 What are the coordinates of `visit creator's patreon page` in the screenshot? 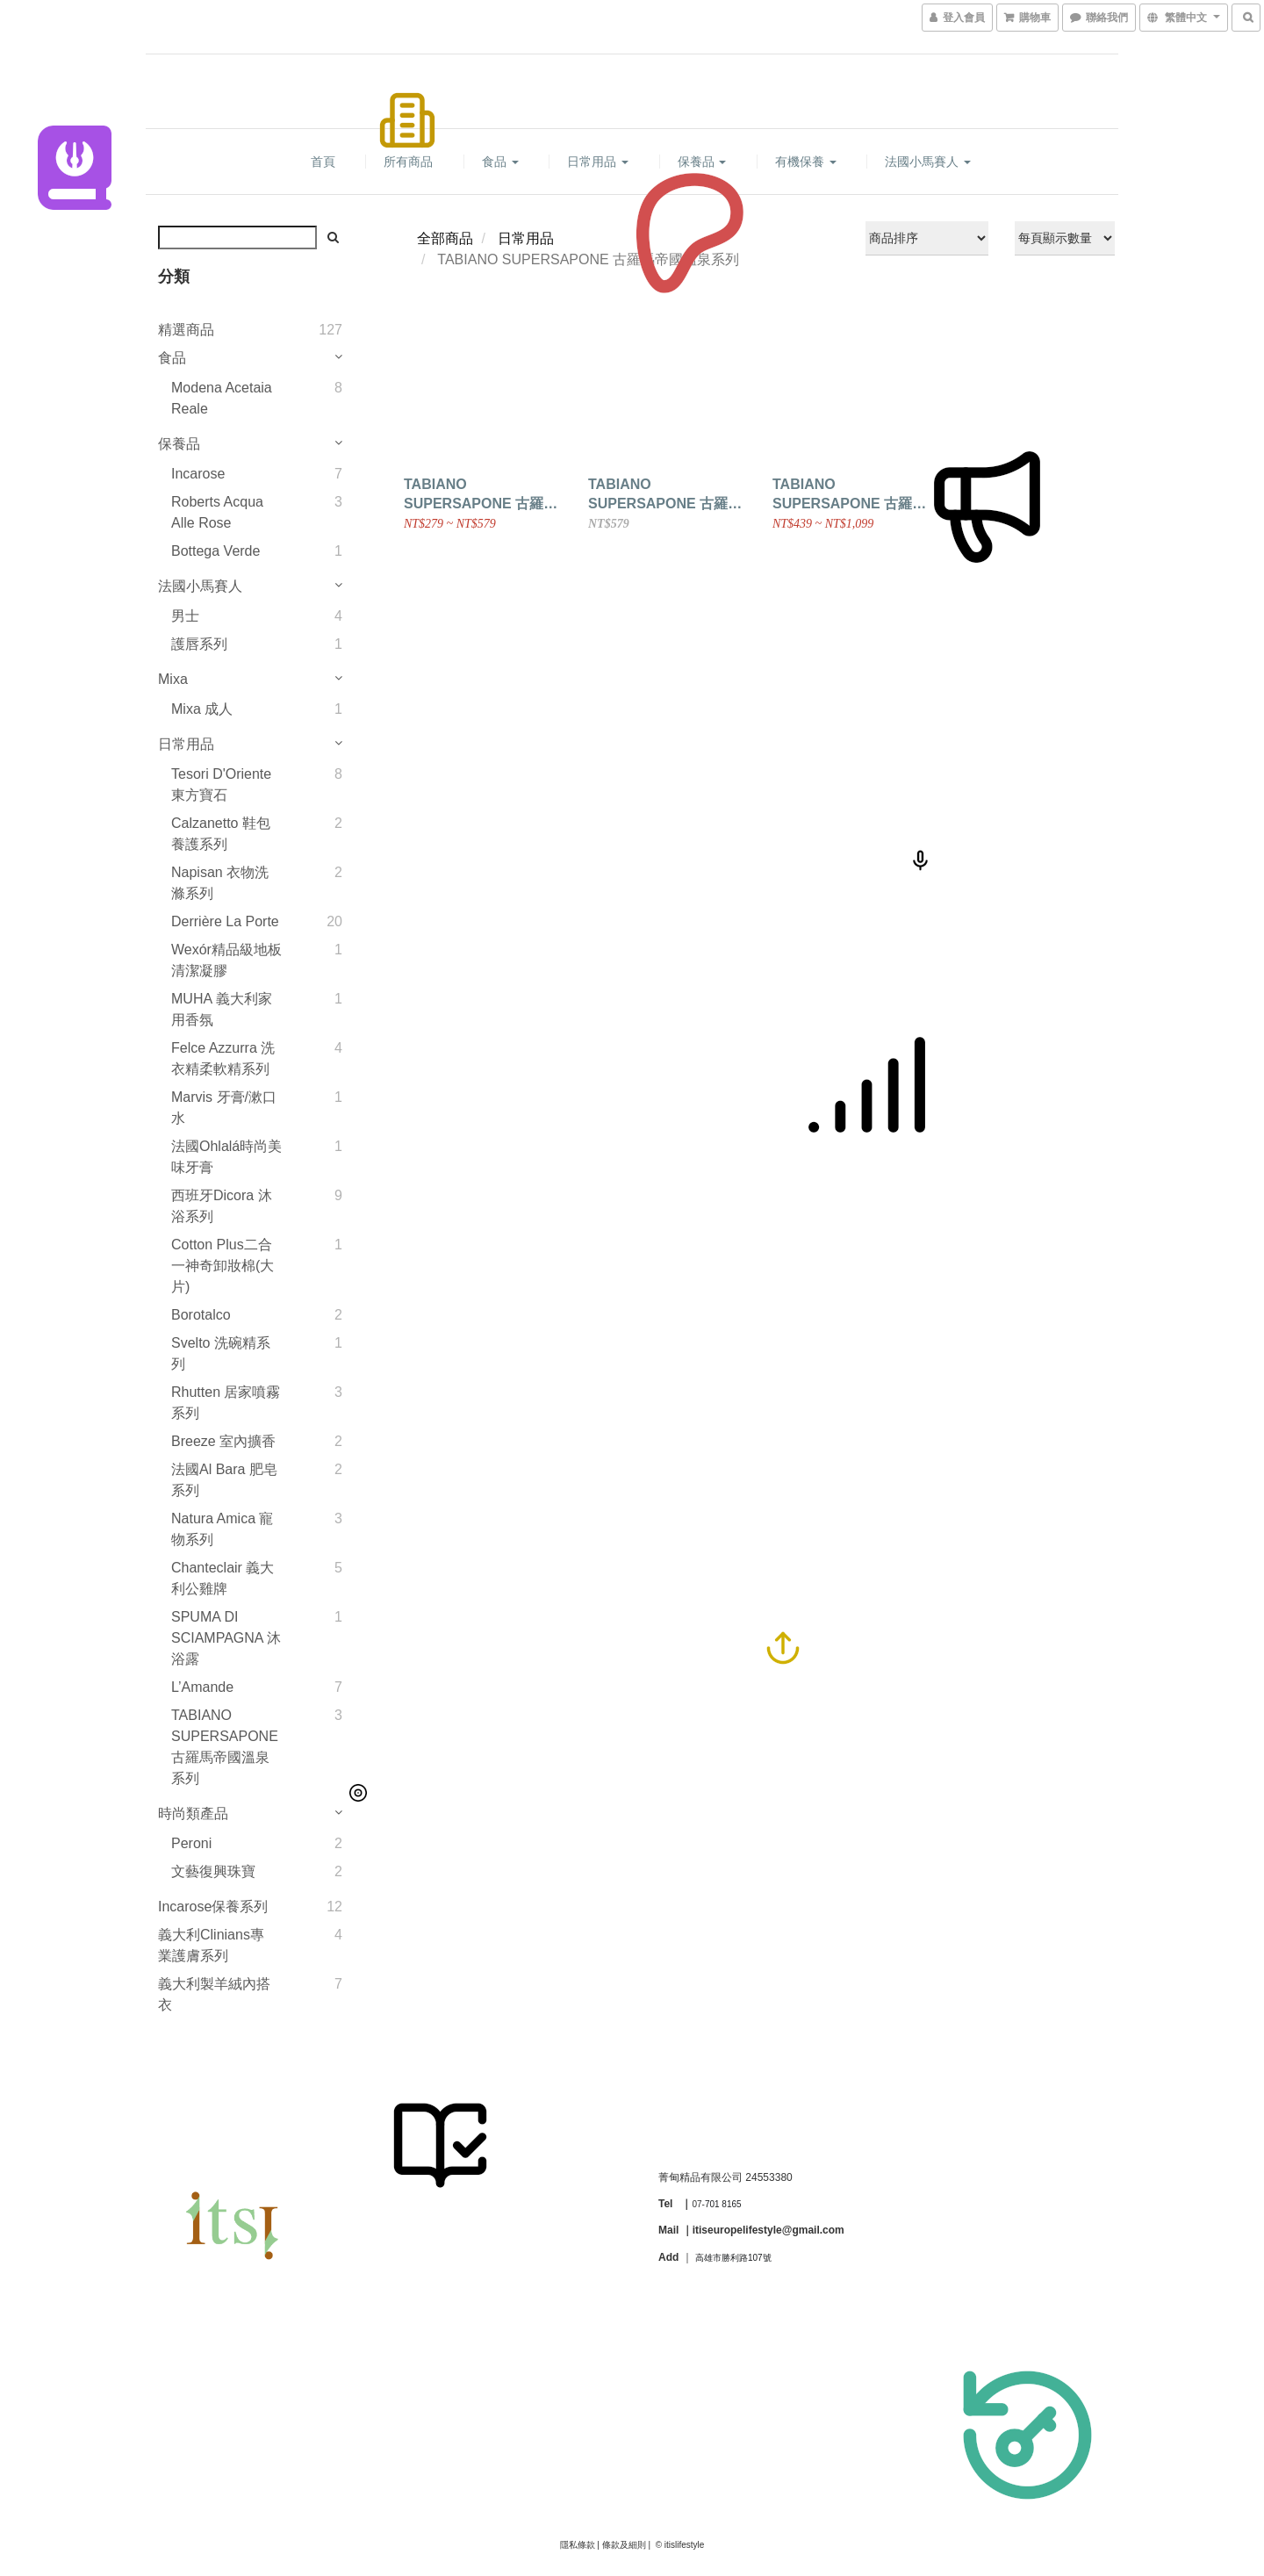 It's located at (686, 231).